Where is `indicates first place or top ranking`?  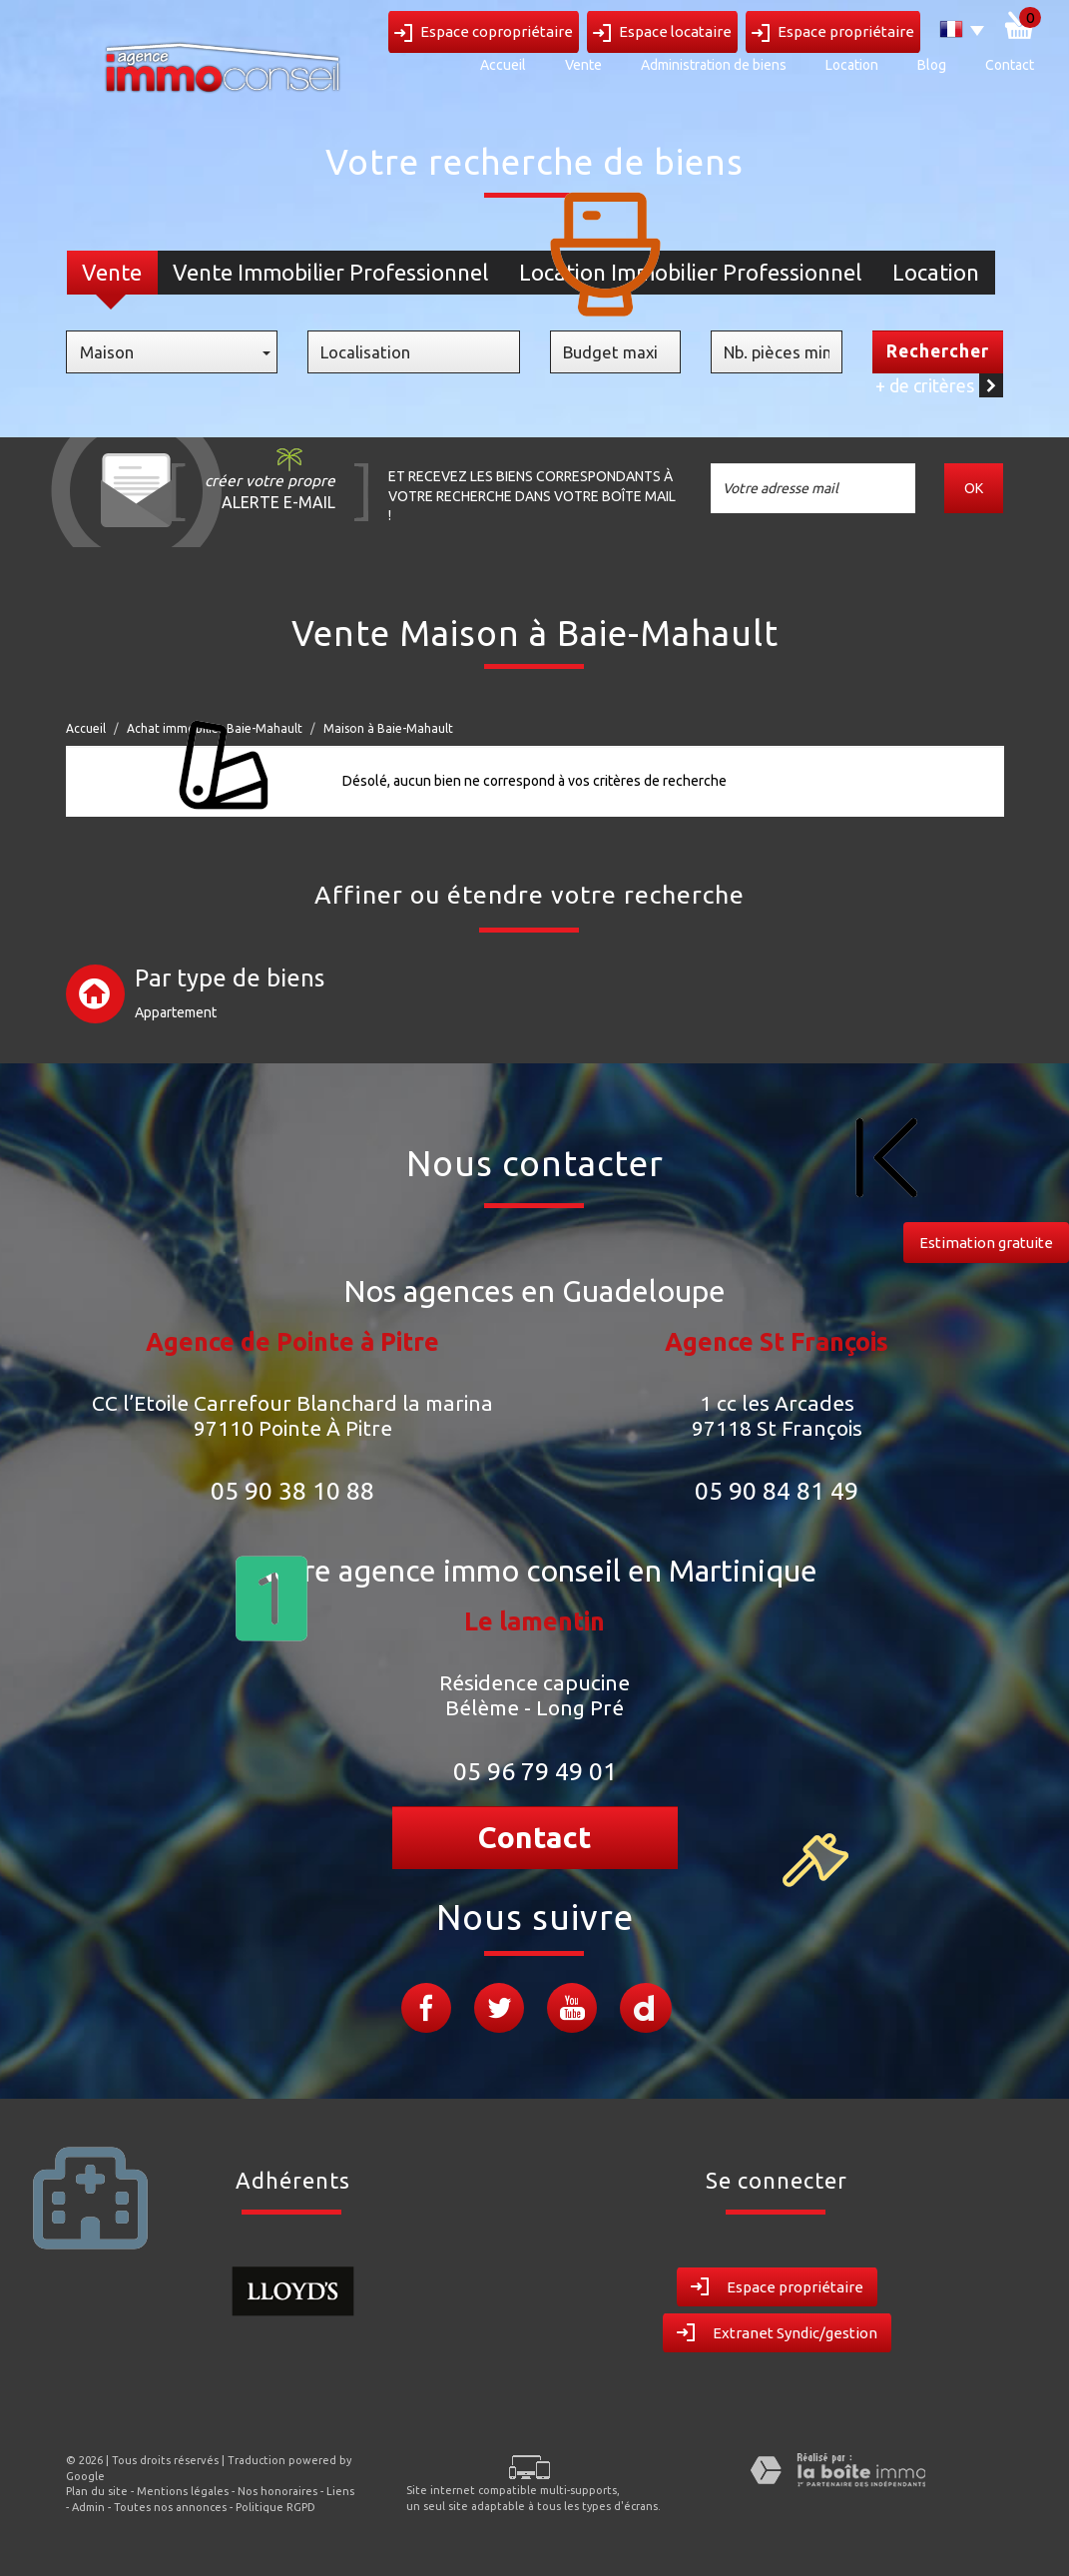 indicates first place or top ranking is located at coordinates (271, 1599).